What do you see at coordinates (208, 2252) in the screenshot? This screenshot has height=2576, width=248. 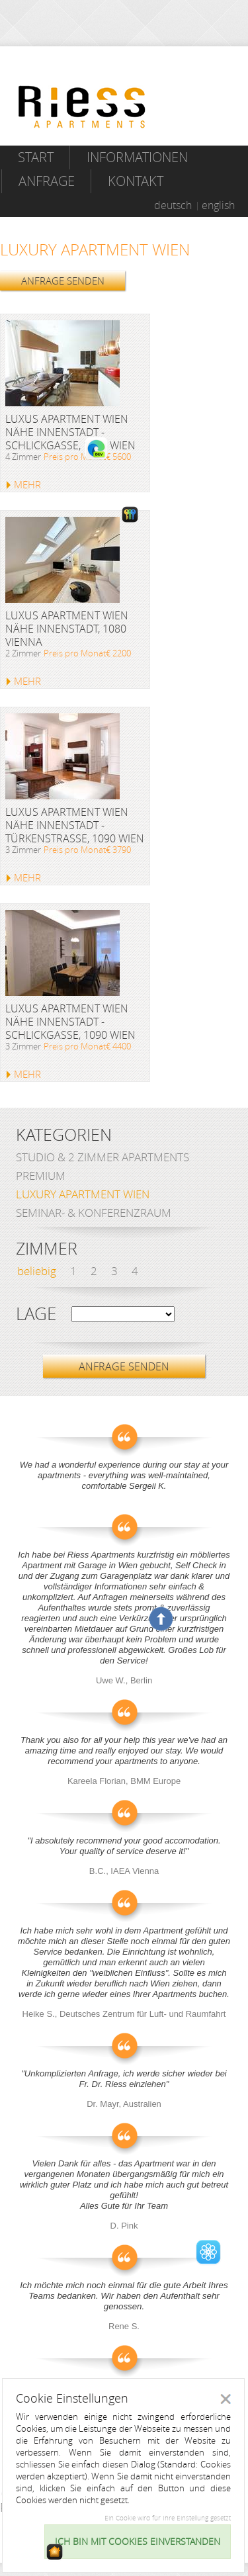 I see `open desktop wallpaper settings` at bounding box center [208, 2252].